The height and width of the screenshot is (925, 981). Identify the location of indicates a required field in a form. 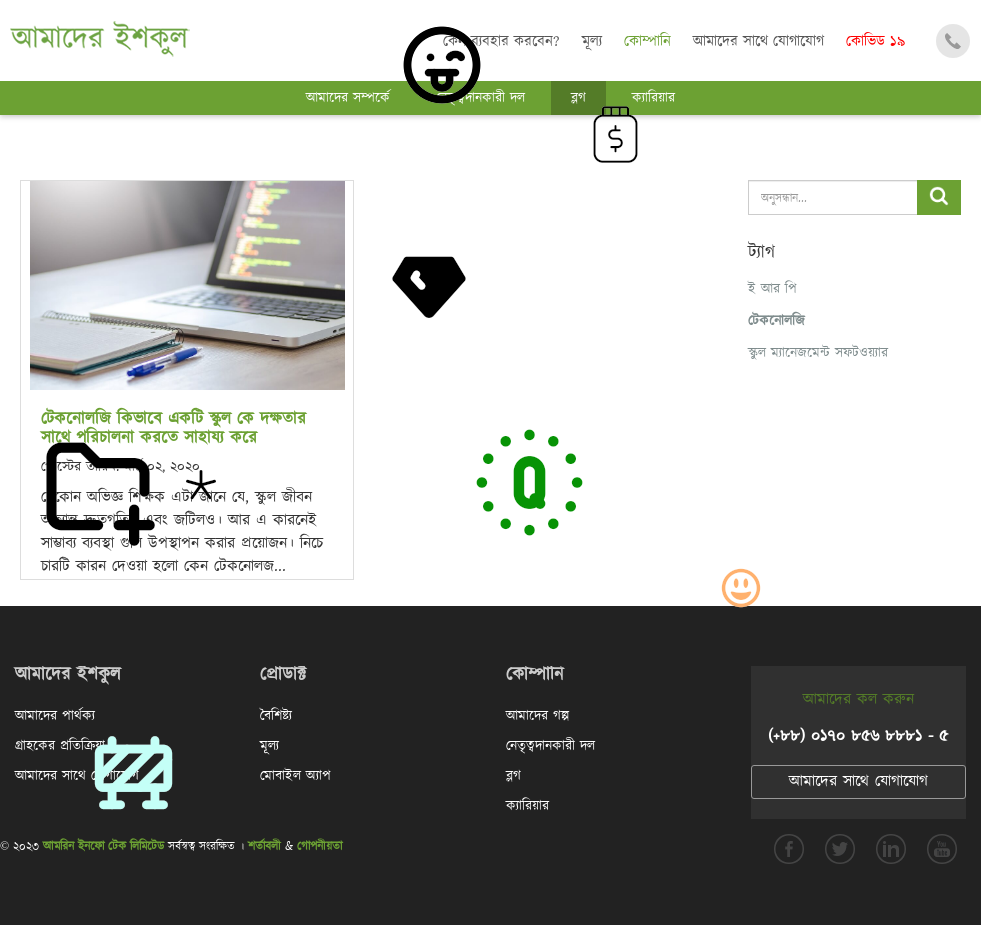
(201, 485).